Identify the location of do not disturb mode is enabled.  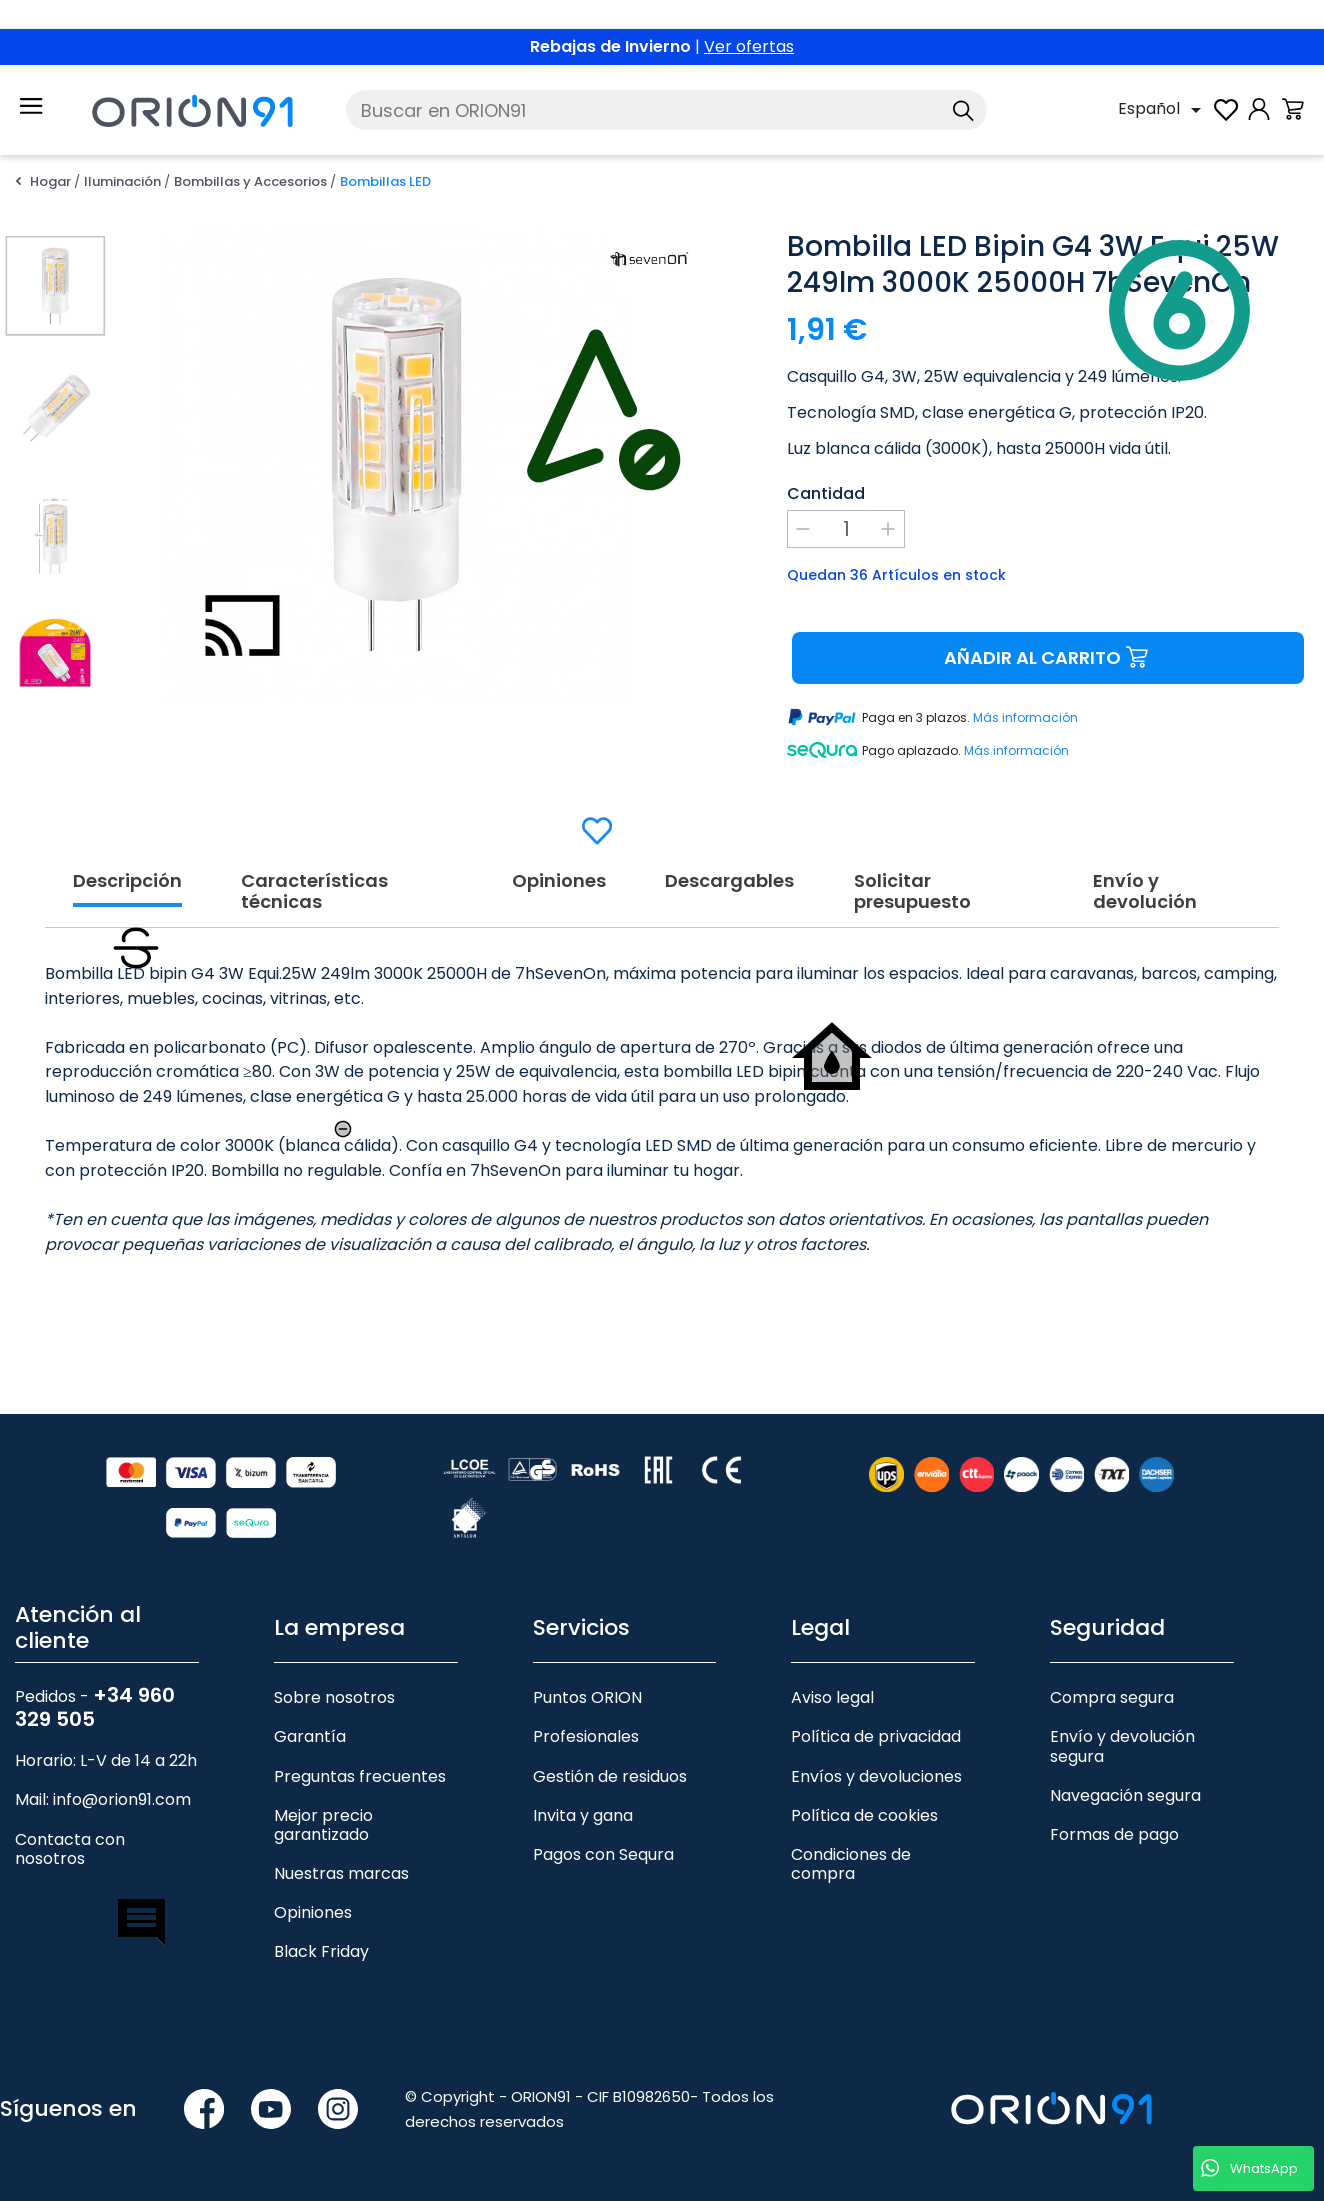
(343, 1129).